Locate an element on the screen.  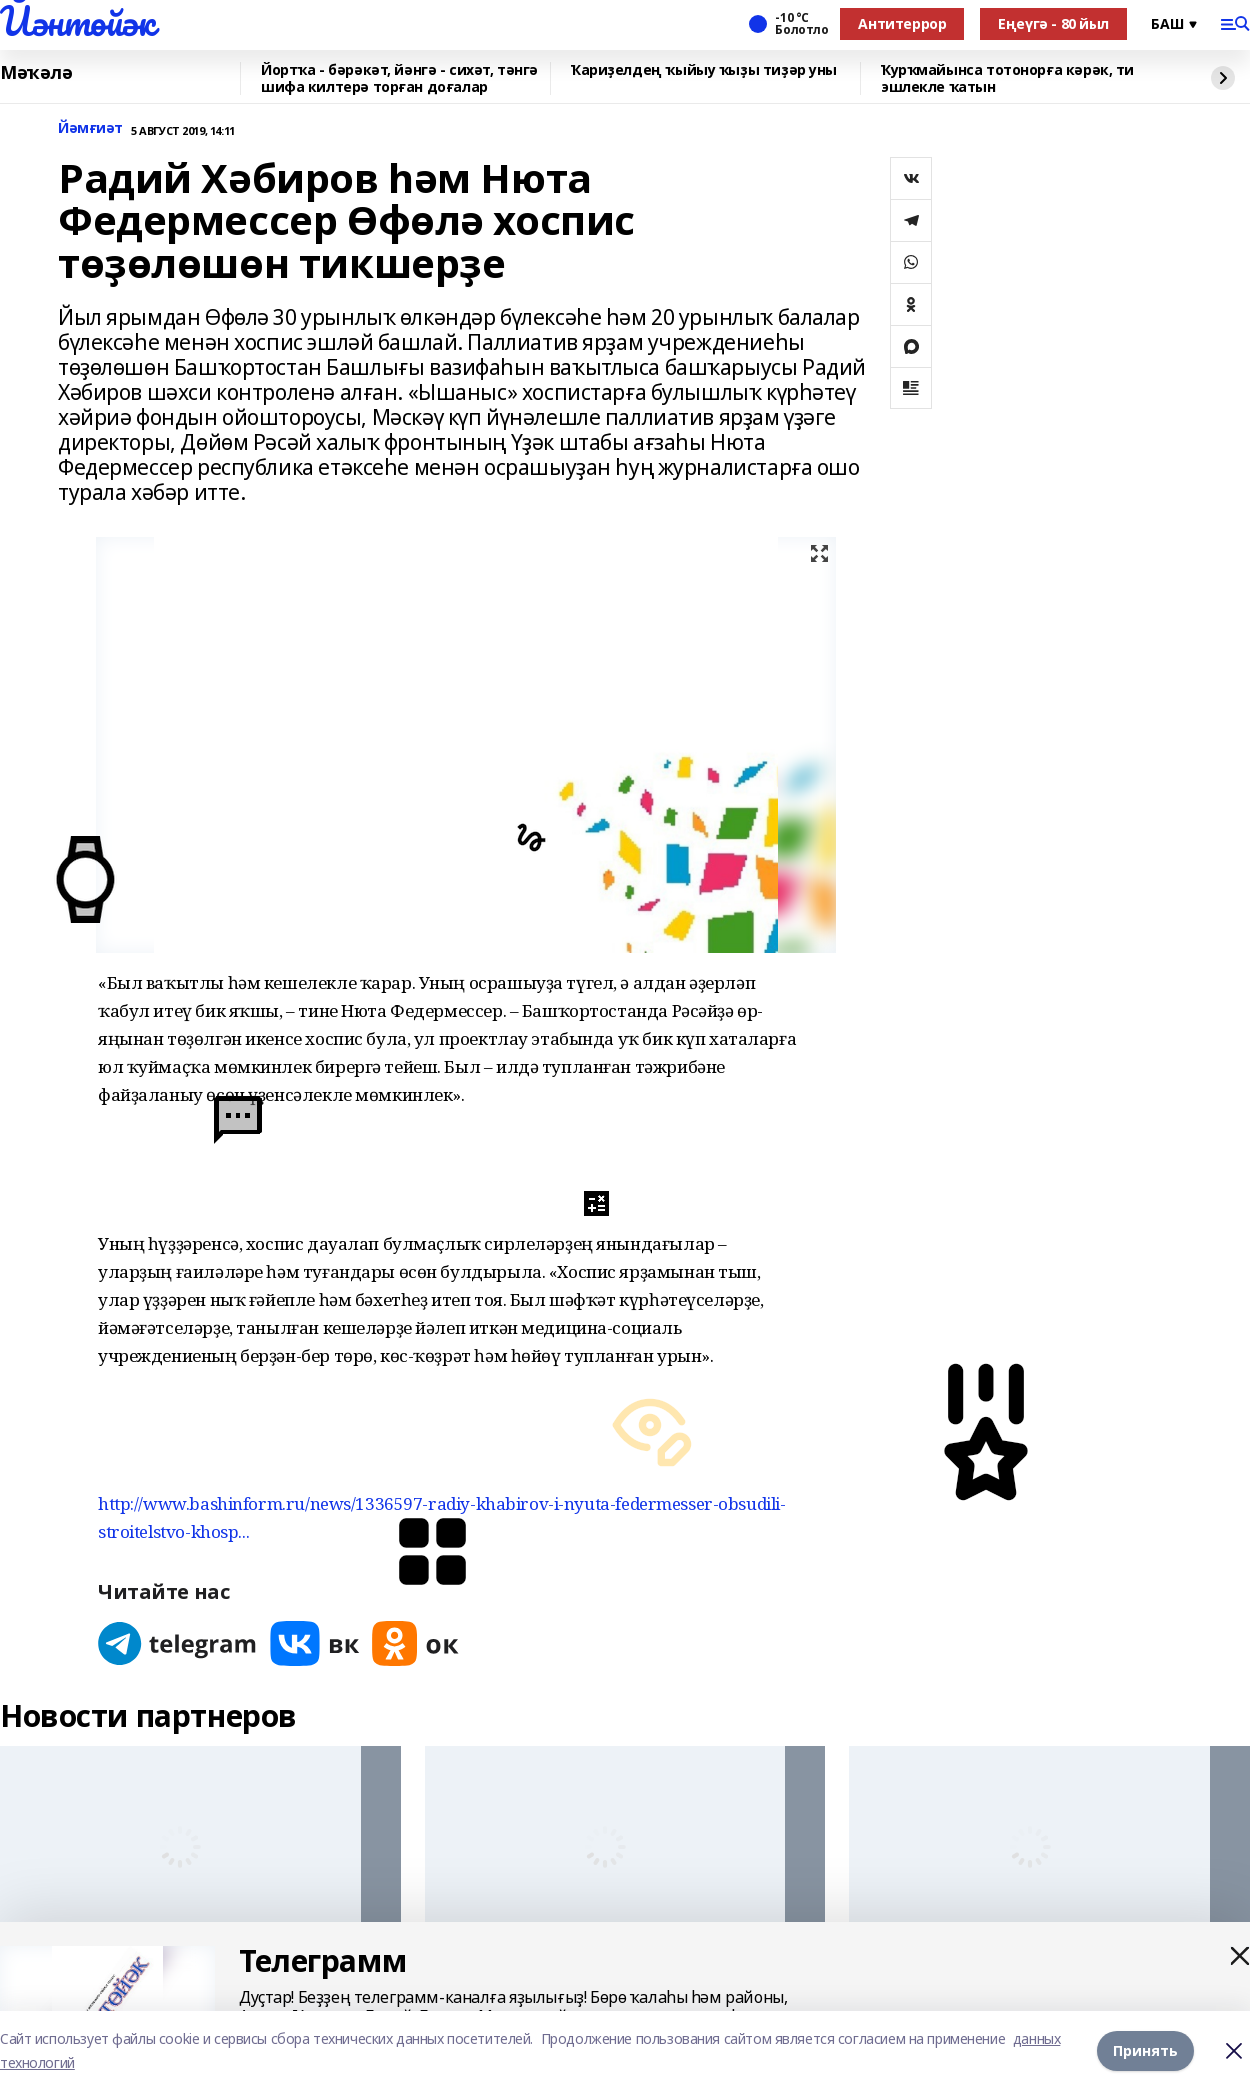
view items in grid layout is located at coordinates (432, 1551).